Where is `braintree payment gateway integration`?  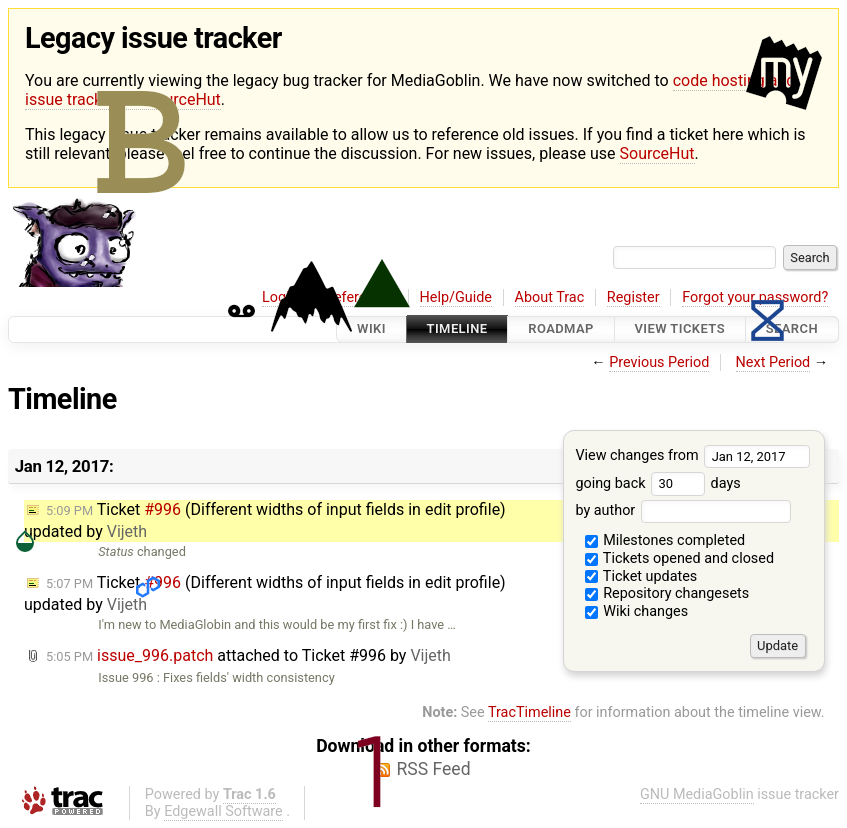 braintree payment gateway integration is located at coordinates (141, 142).